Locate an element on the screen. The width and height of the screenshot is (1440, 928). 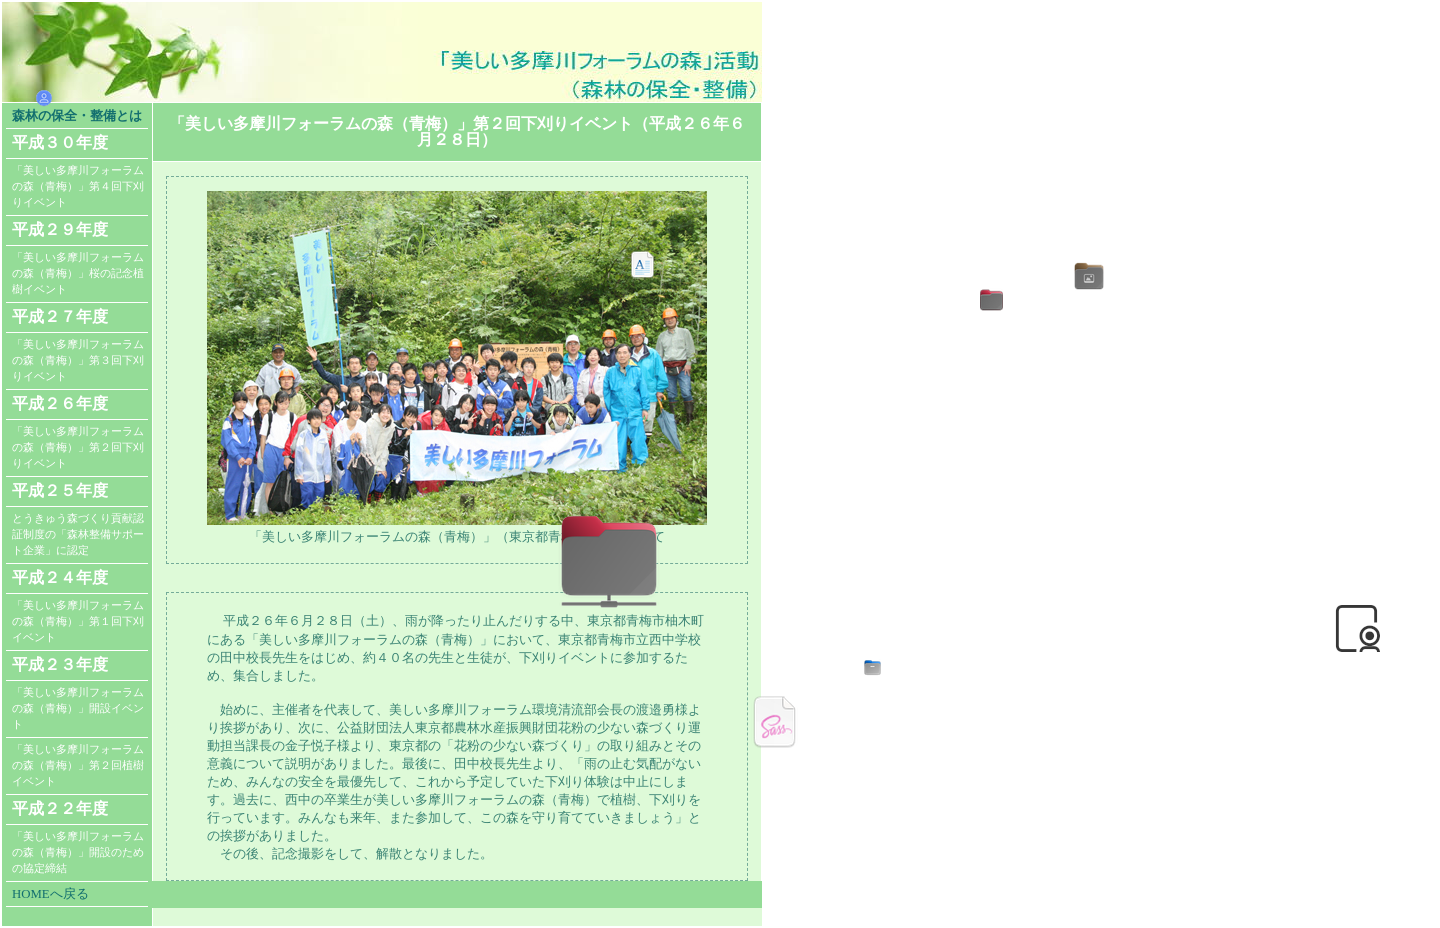
indicates a sass stylesheet file is located at coordinates (774, 721).